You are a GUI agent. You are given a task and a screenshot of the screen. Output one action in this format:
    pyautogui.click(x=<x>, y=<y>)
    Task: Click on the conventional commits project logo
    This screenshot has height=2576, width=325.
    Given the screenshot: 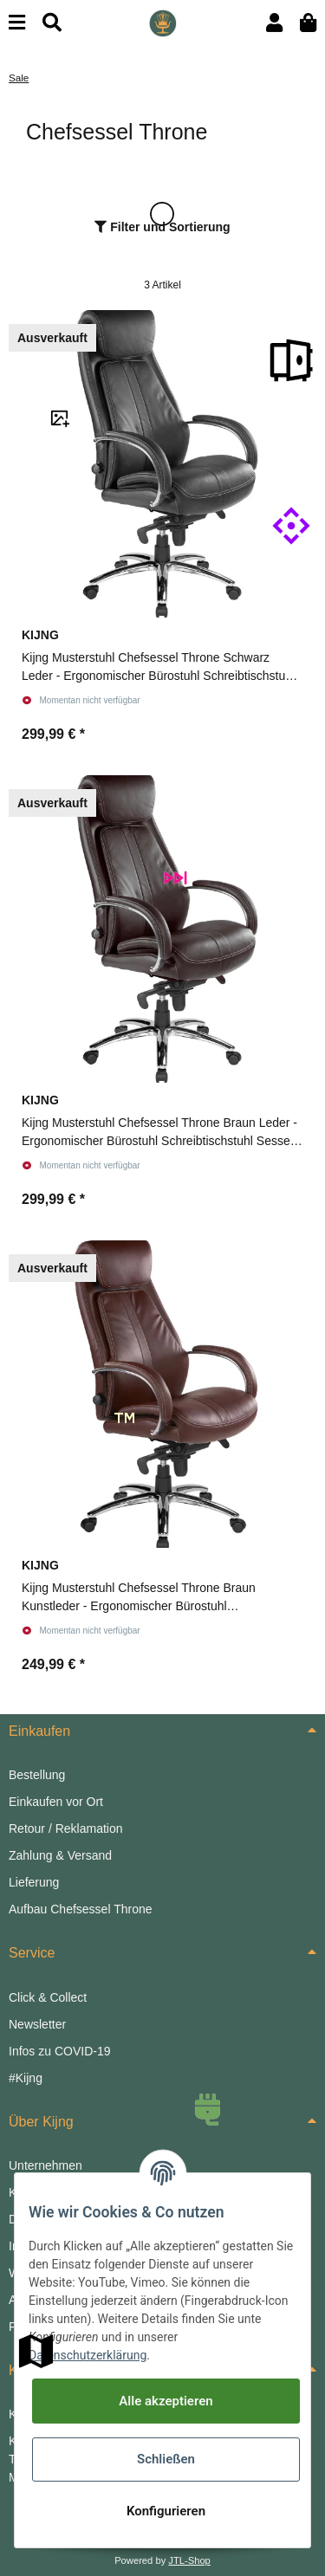 What is the action you would take?
    pyautogui.click(x=162, y=214)
    